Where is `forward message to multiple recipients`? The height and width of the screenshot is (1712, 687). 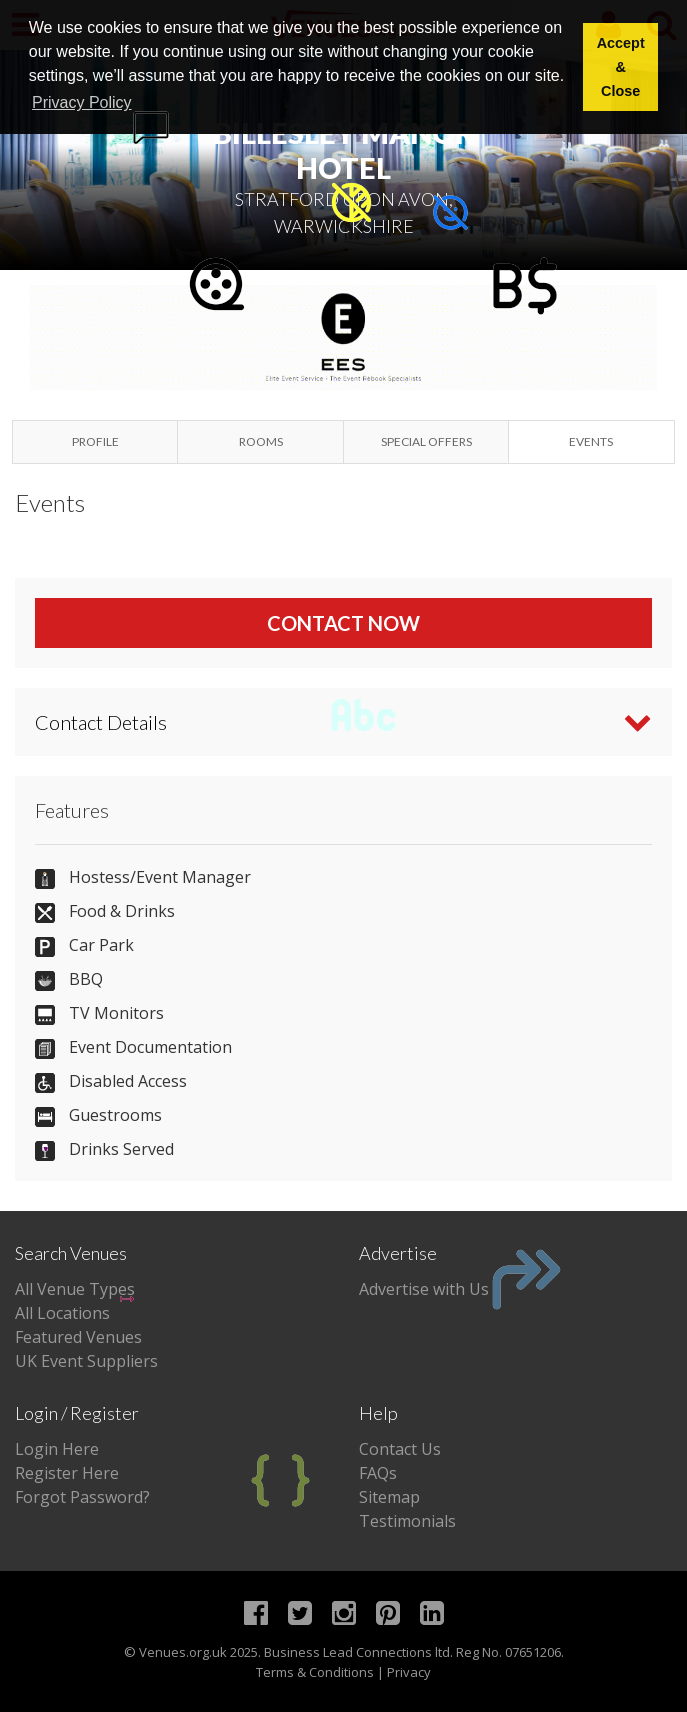
forward message to multiple recipients is located at coordinates (528, 1281).